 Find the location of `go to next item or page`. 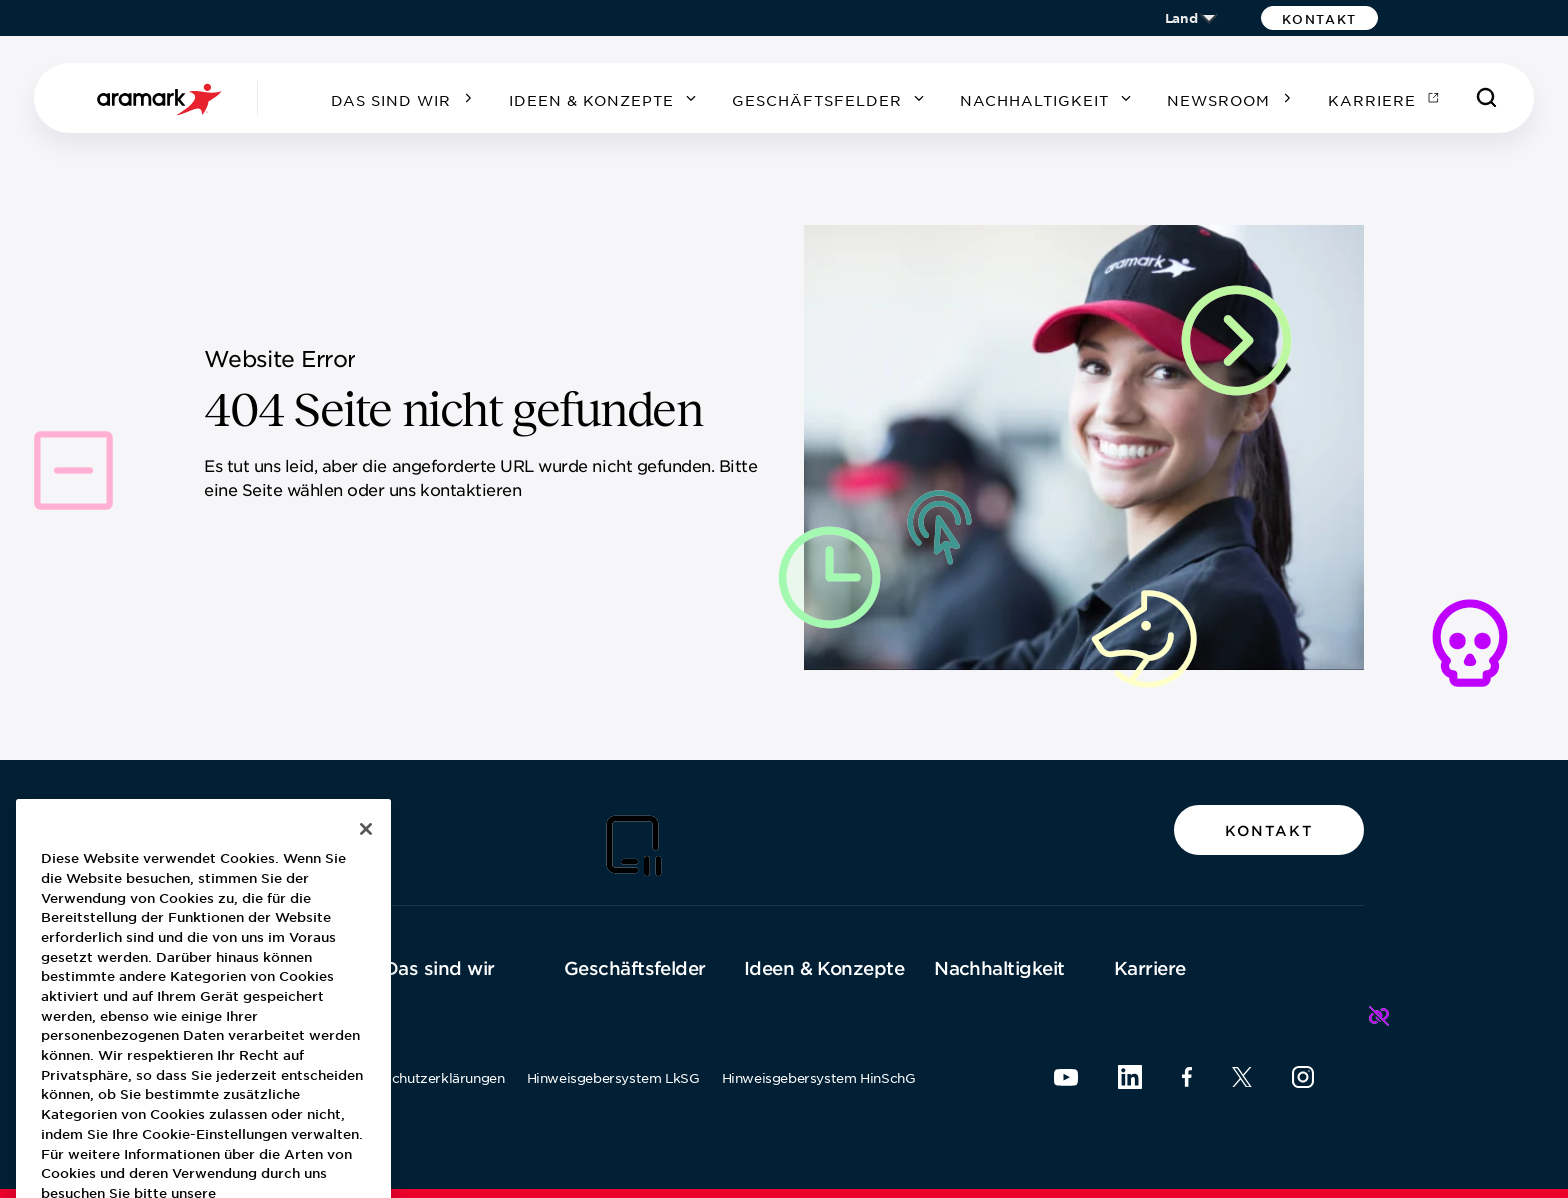

go to next item or page is located at coordinates (1236, 340).